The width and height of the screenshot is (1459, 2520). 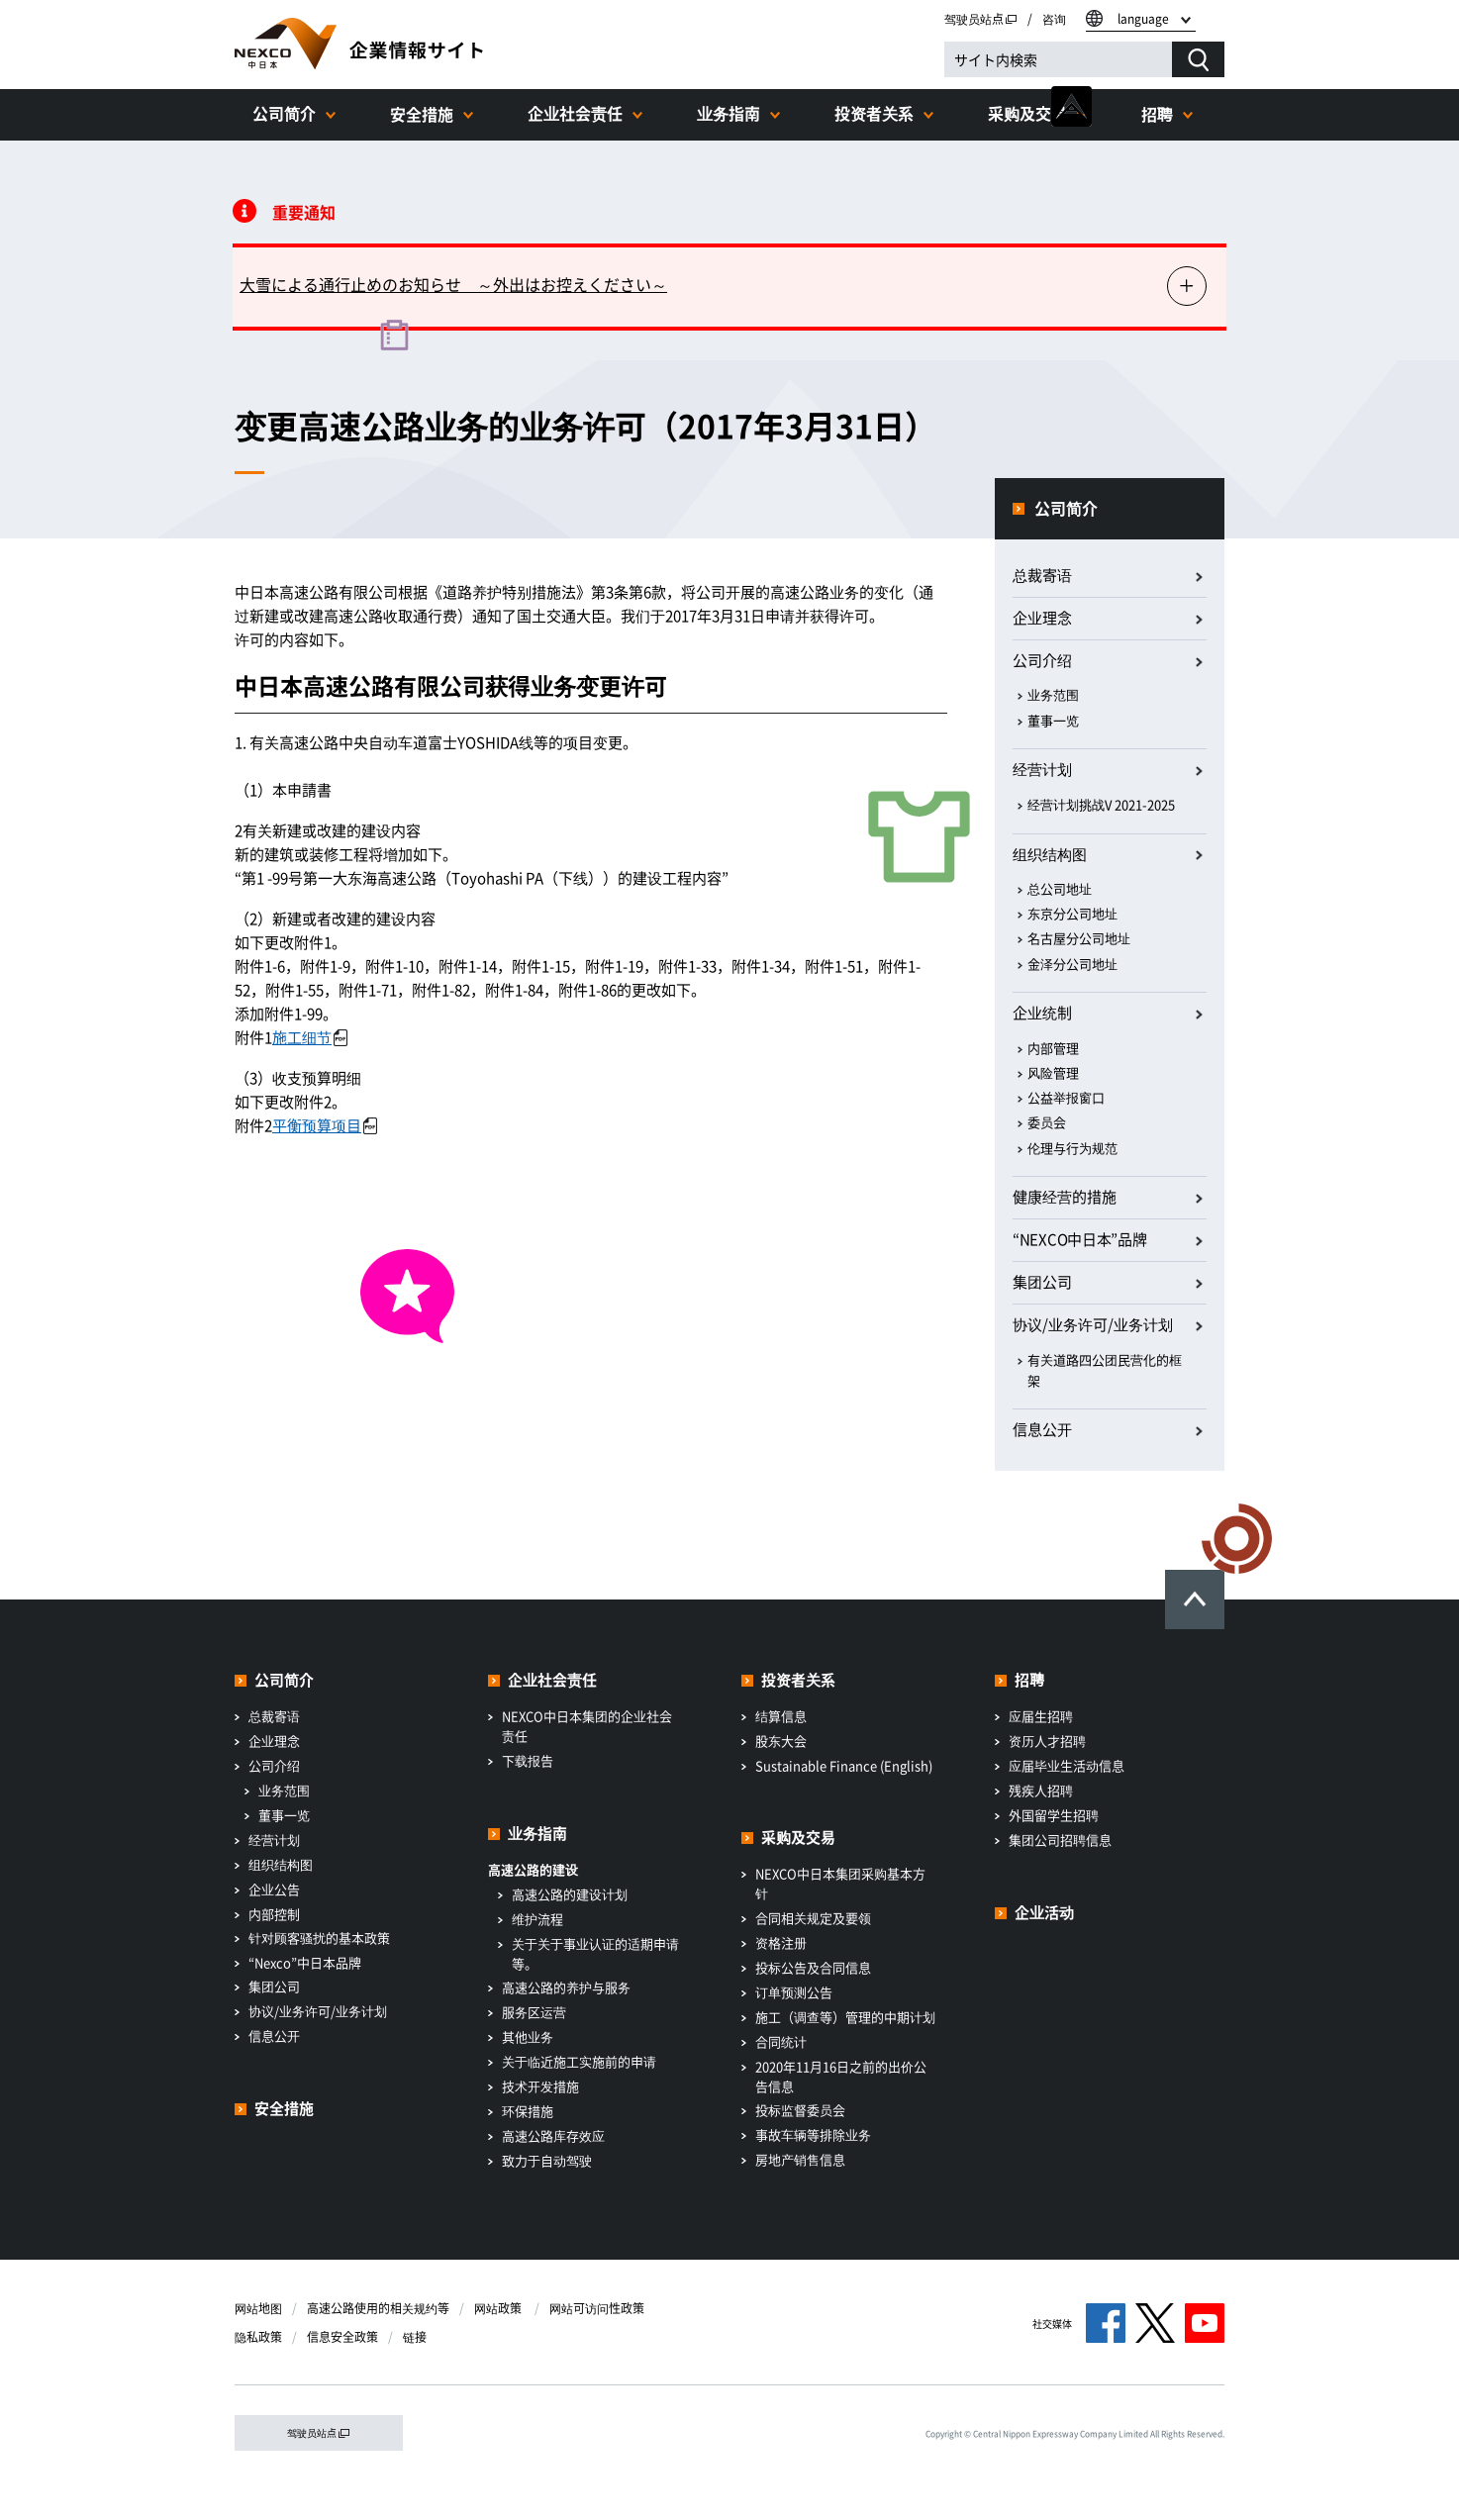 I want to click on access survey or feedback form, so click(x=394, y=335).